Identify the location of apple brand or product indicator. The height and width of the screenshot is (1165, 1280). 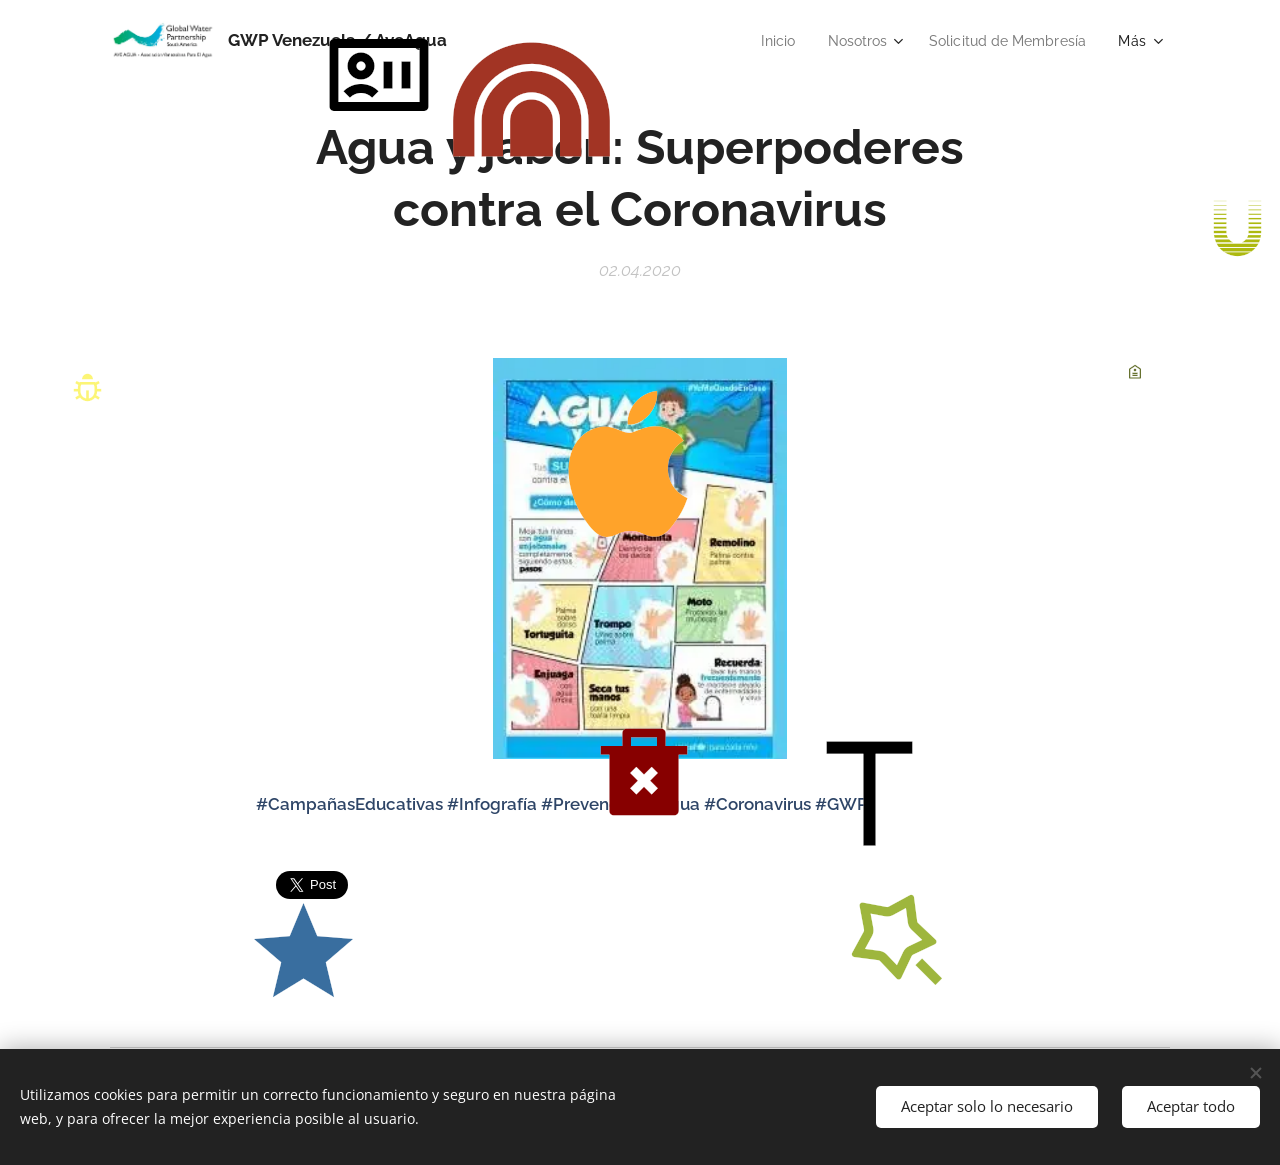
(628, 464).